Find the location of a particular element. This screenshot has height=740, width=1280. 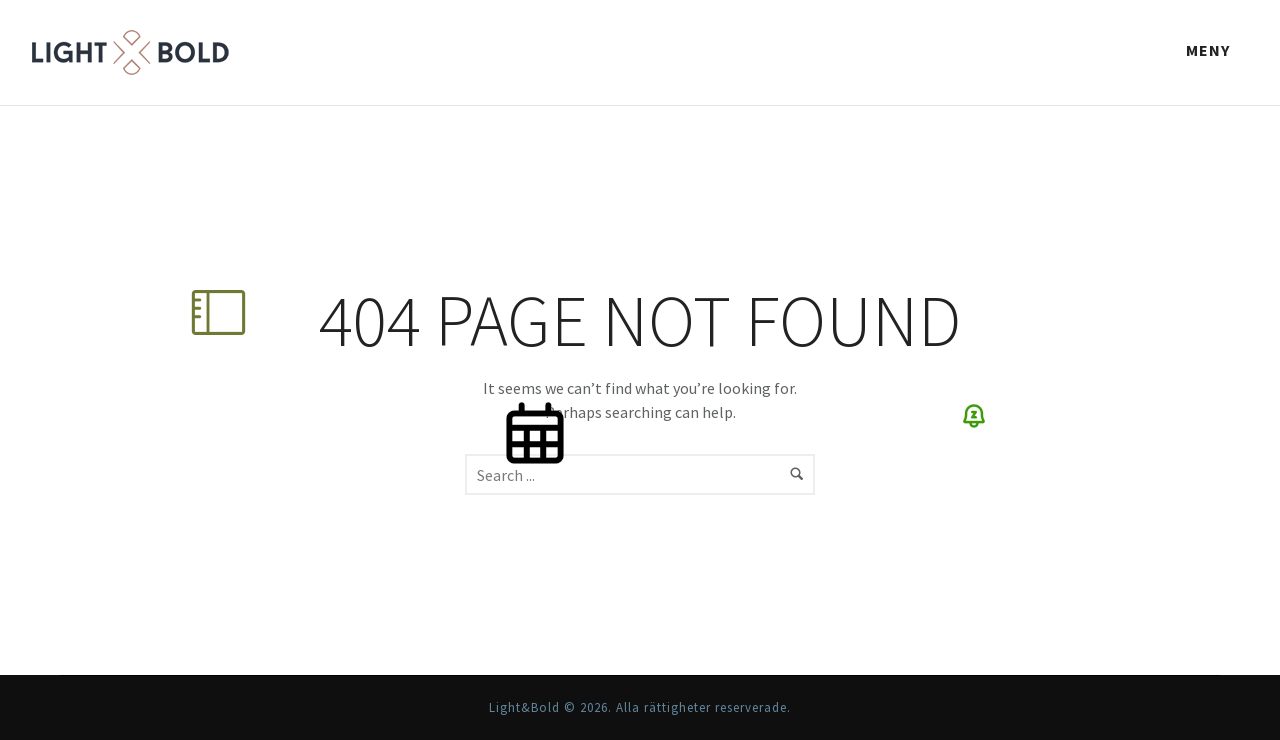

view calendar or schedule is located at coordinates (535, 435).